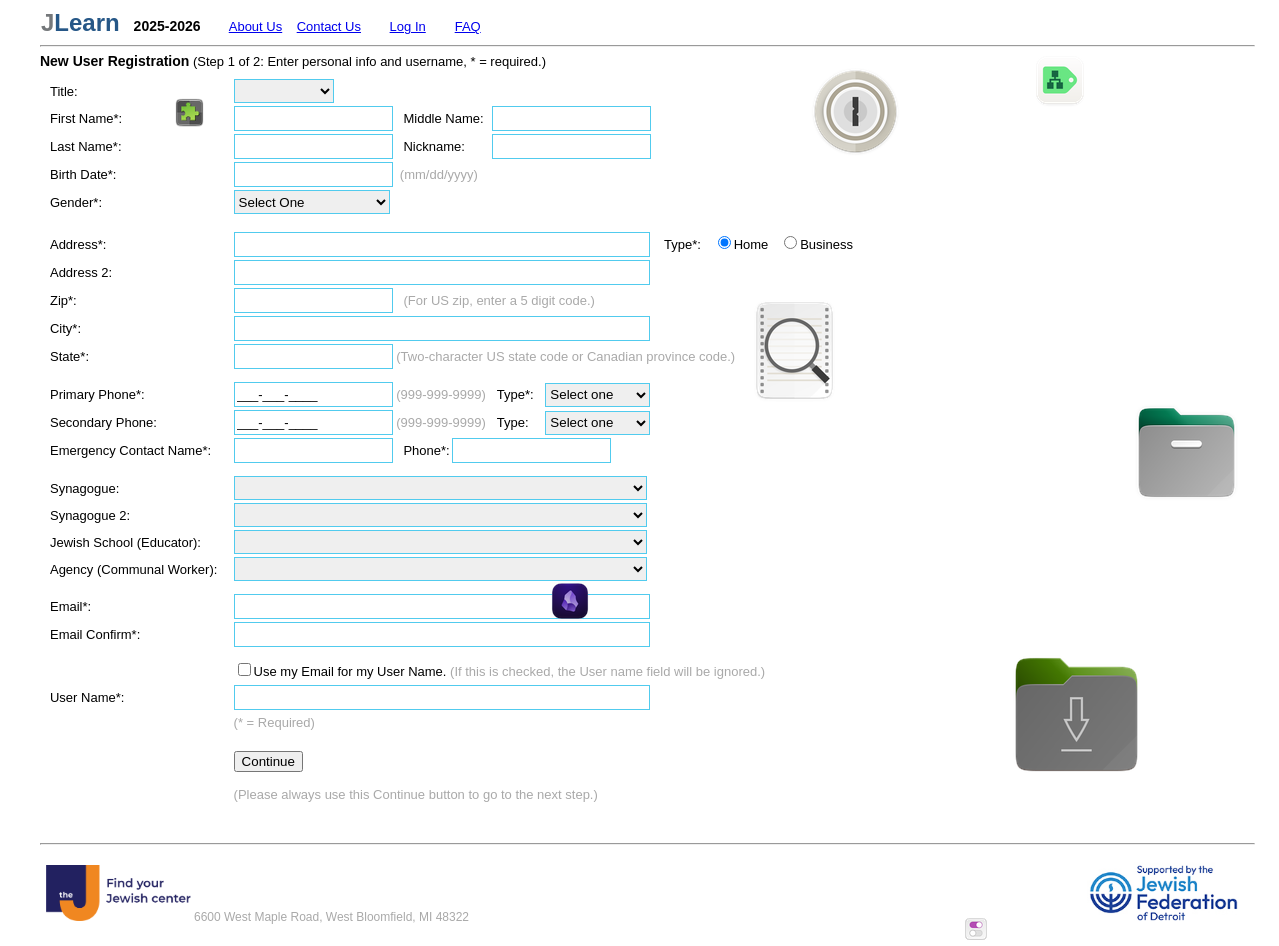 This screenshot has height=946, width=1279. What do you see at coordinates (1186, 452) in the screenshot?
I see `open the file manager app` at bounding box center [1186, 452].